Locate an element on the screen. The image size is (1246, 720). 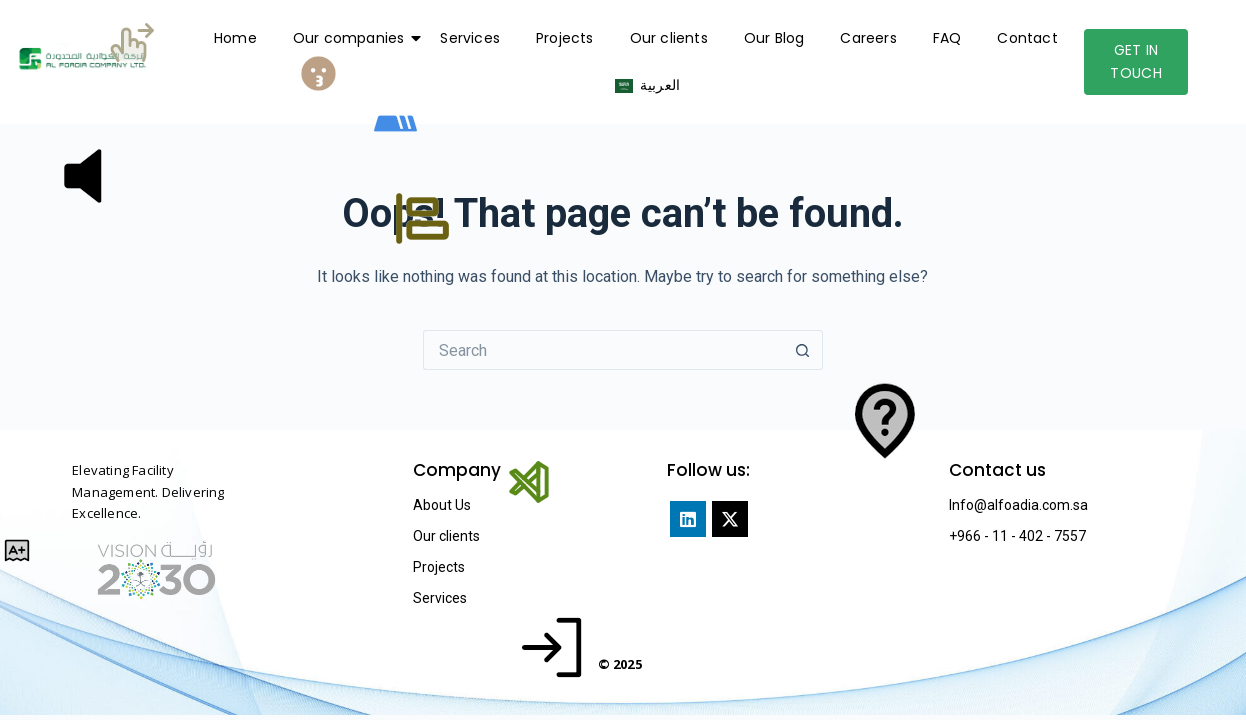
swipe right to continue or advance is located at coordinates (130, 44).